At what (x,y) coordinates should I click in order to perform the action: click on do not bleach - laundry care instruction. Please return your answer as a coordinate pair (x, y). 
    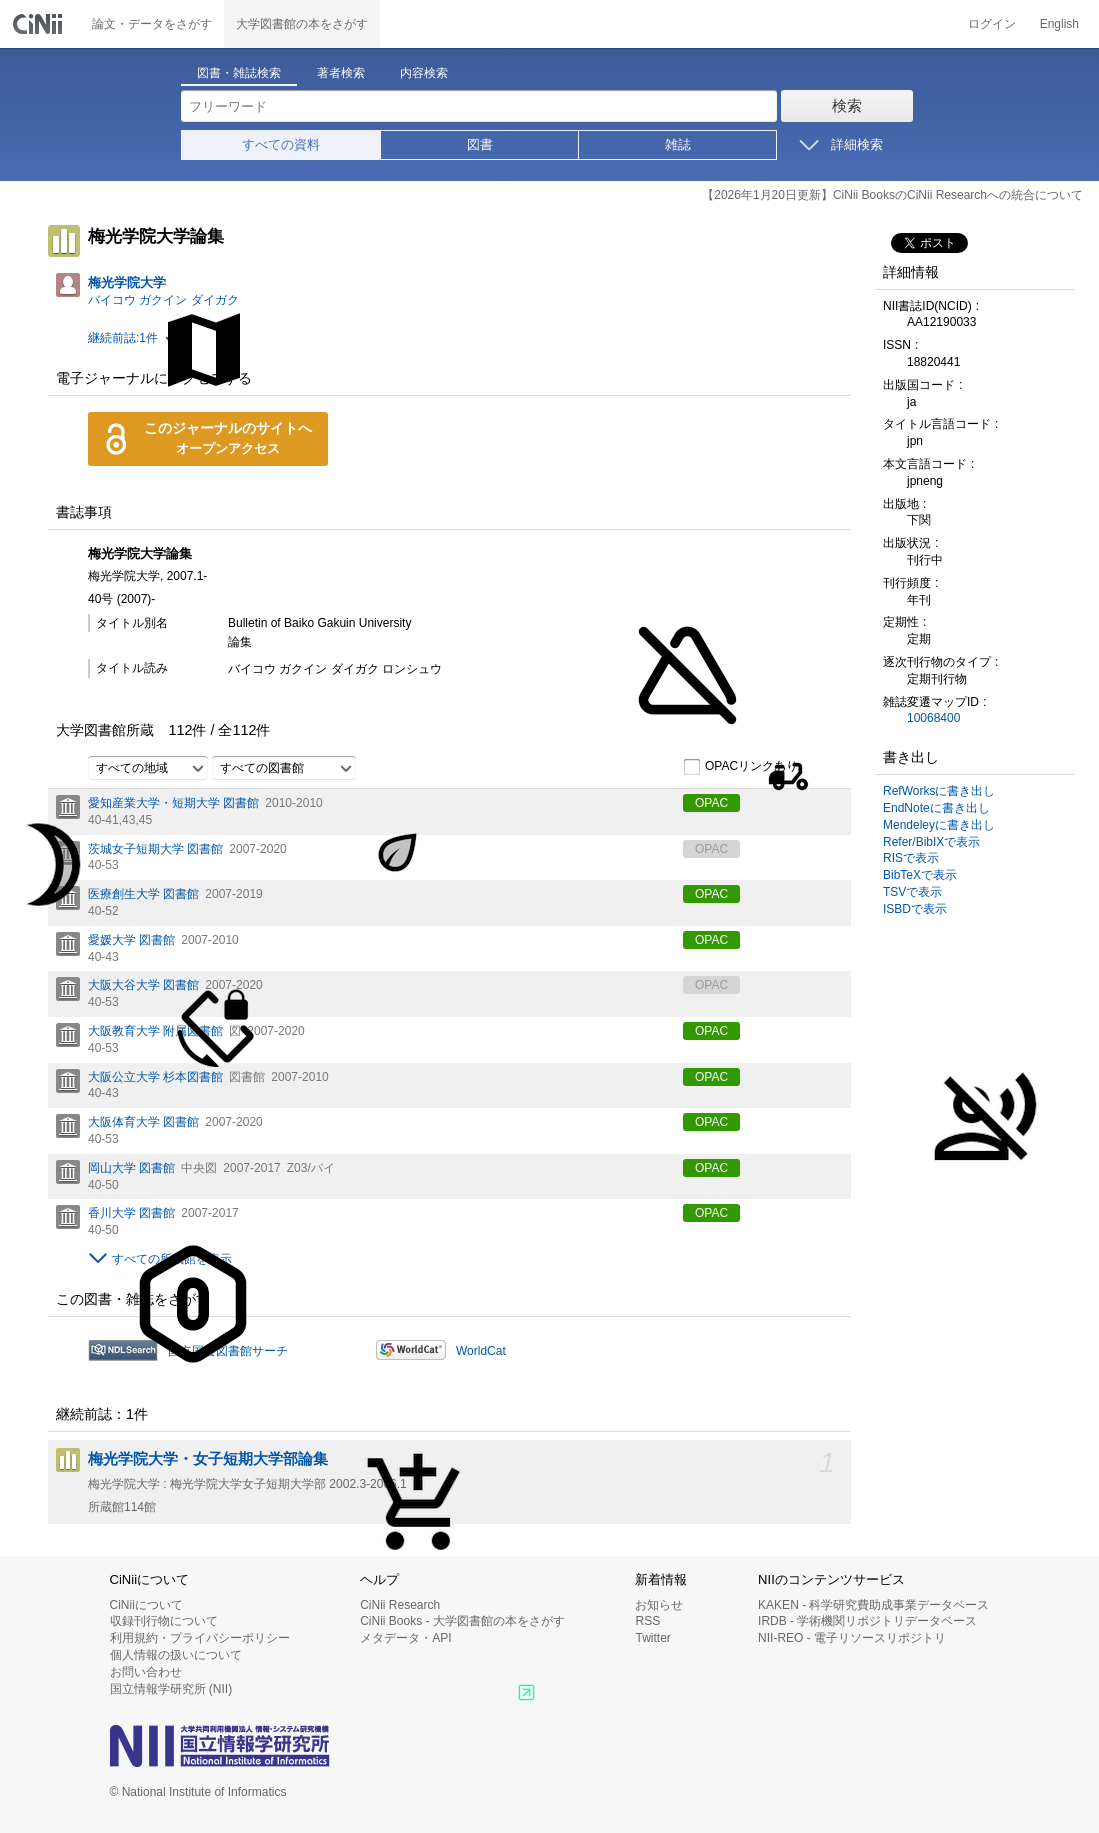
    Looking at the image, I should click on (687, 675).